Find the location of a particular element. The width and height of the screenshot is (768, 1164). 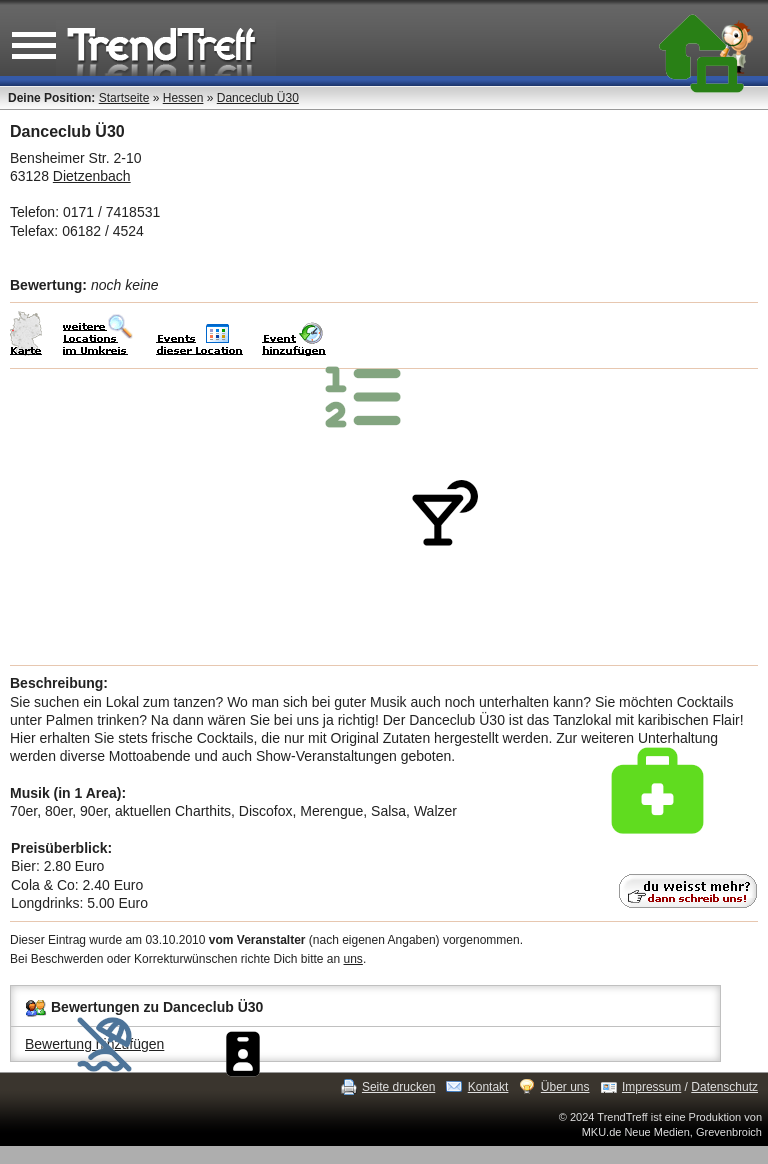

view user identification or profile badge is located at coordinates (243, 1054).